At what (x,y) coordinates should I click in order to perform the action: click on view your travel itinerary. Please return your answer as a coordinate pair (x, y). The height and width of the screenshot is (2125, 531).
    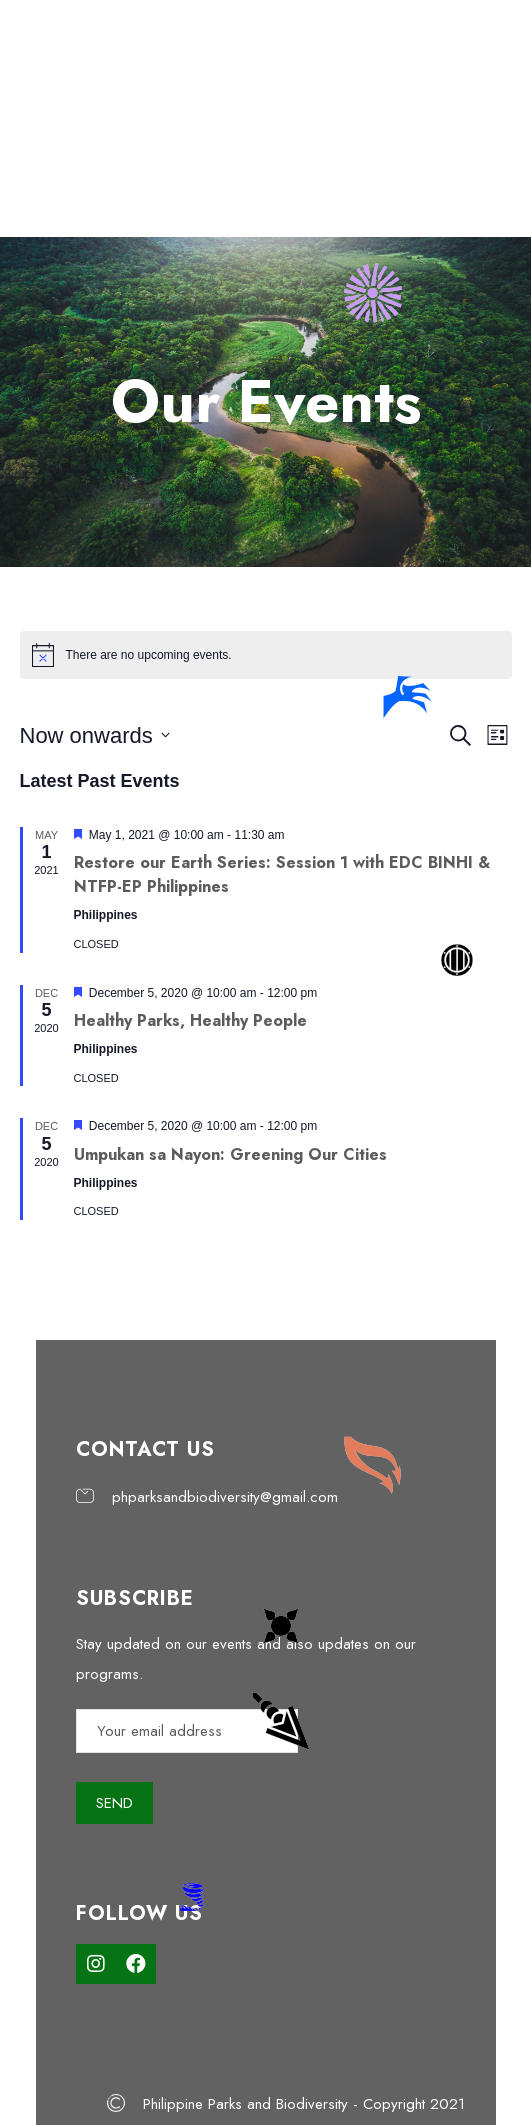
    Looking at the image, I should click on (372, 1465).